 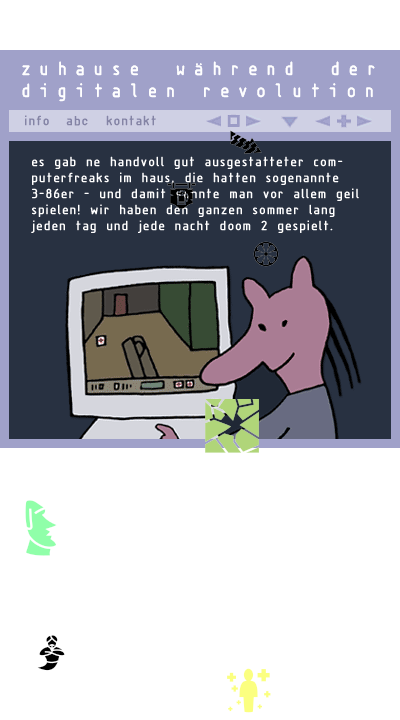 I want to click on activate healing ability or spell, so click(x=248, y=690).